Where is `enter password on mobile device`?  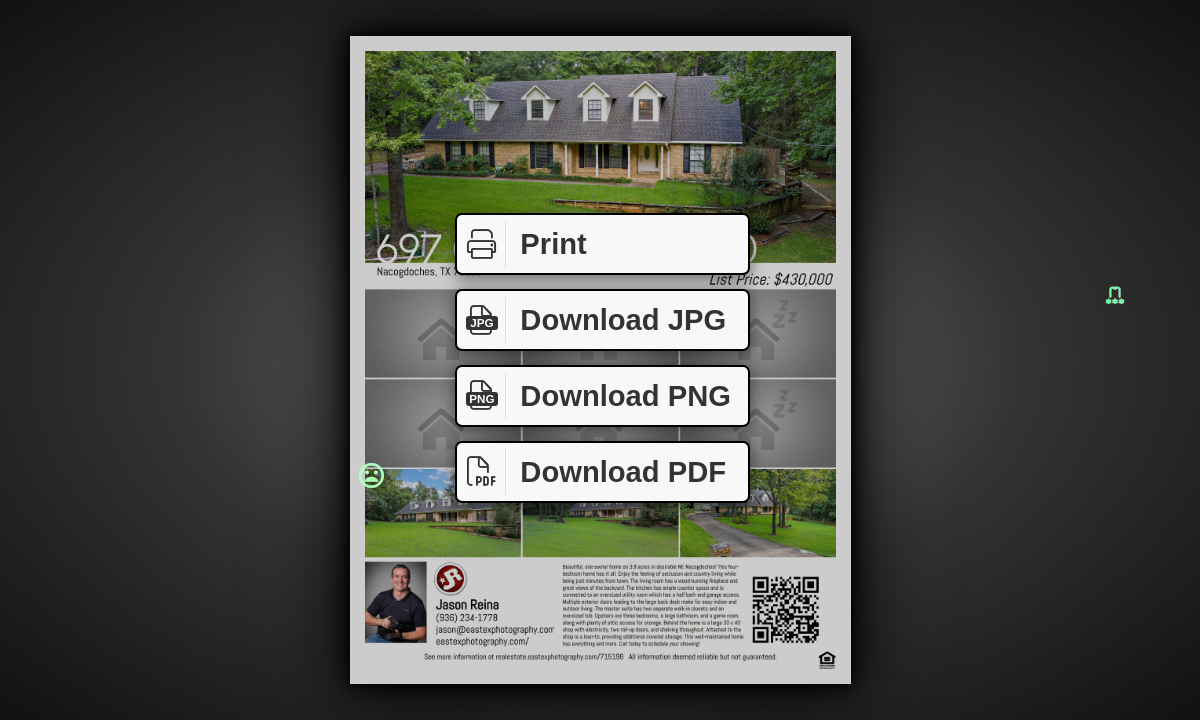
enter password on mobile device is located at coordinates (1115, 295).